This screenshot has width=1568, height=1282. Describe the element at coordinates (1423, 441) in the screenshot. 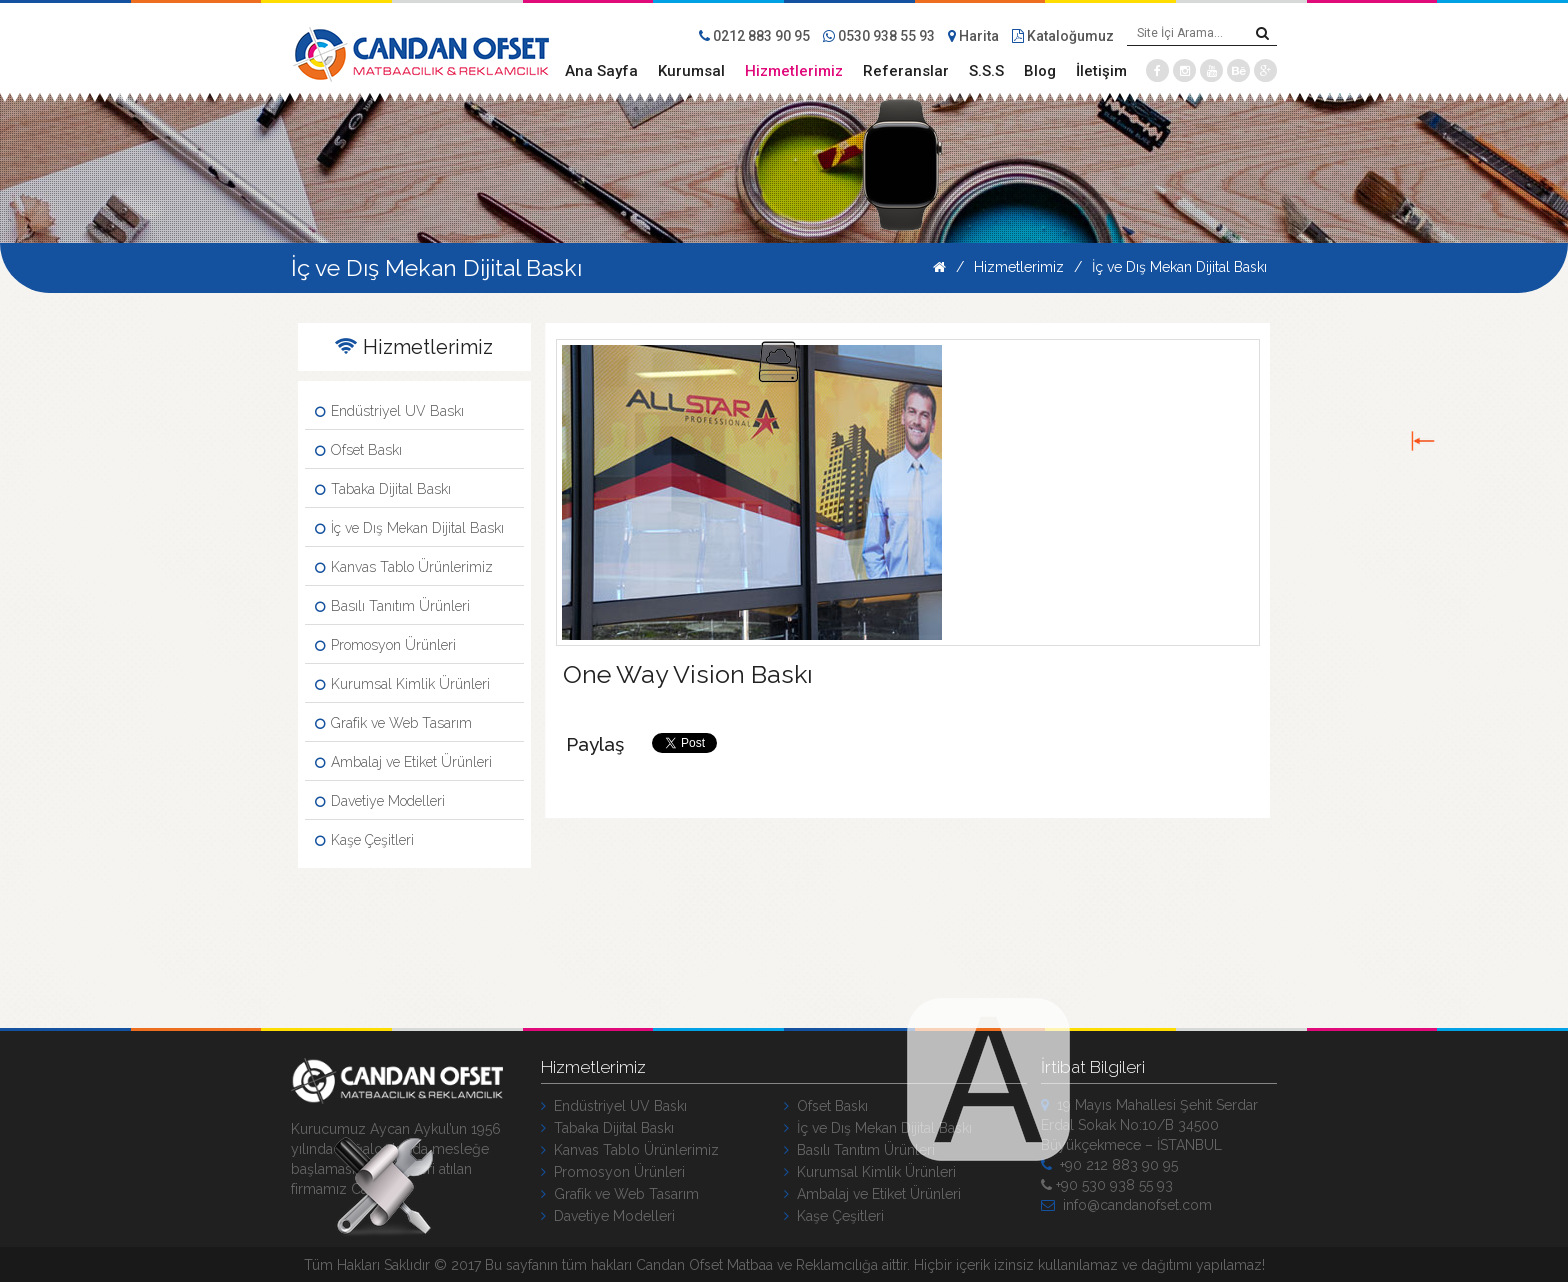

I see `go to the first item in a list or sequence` at that location.